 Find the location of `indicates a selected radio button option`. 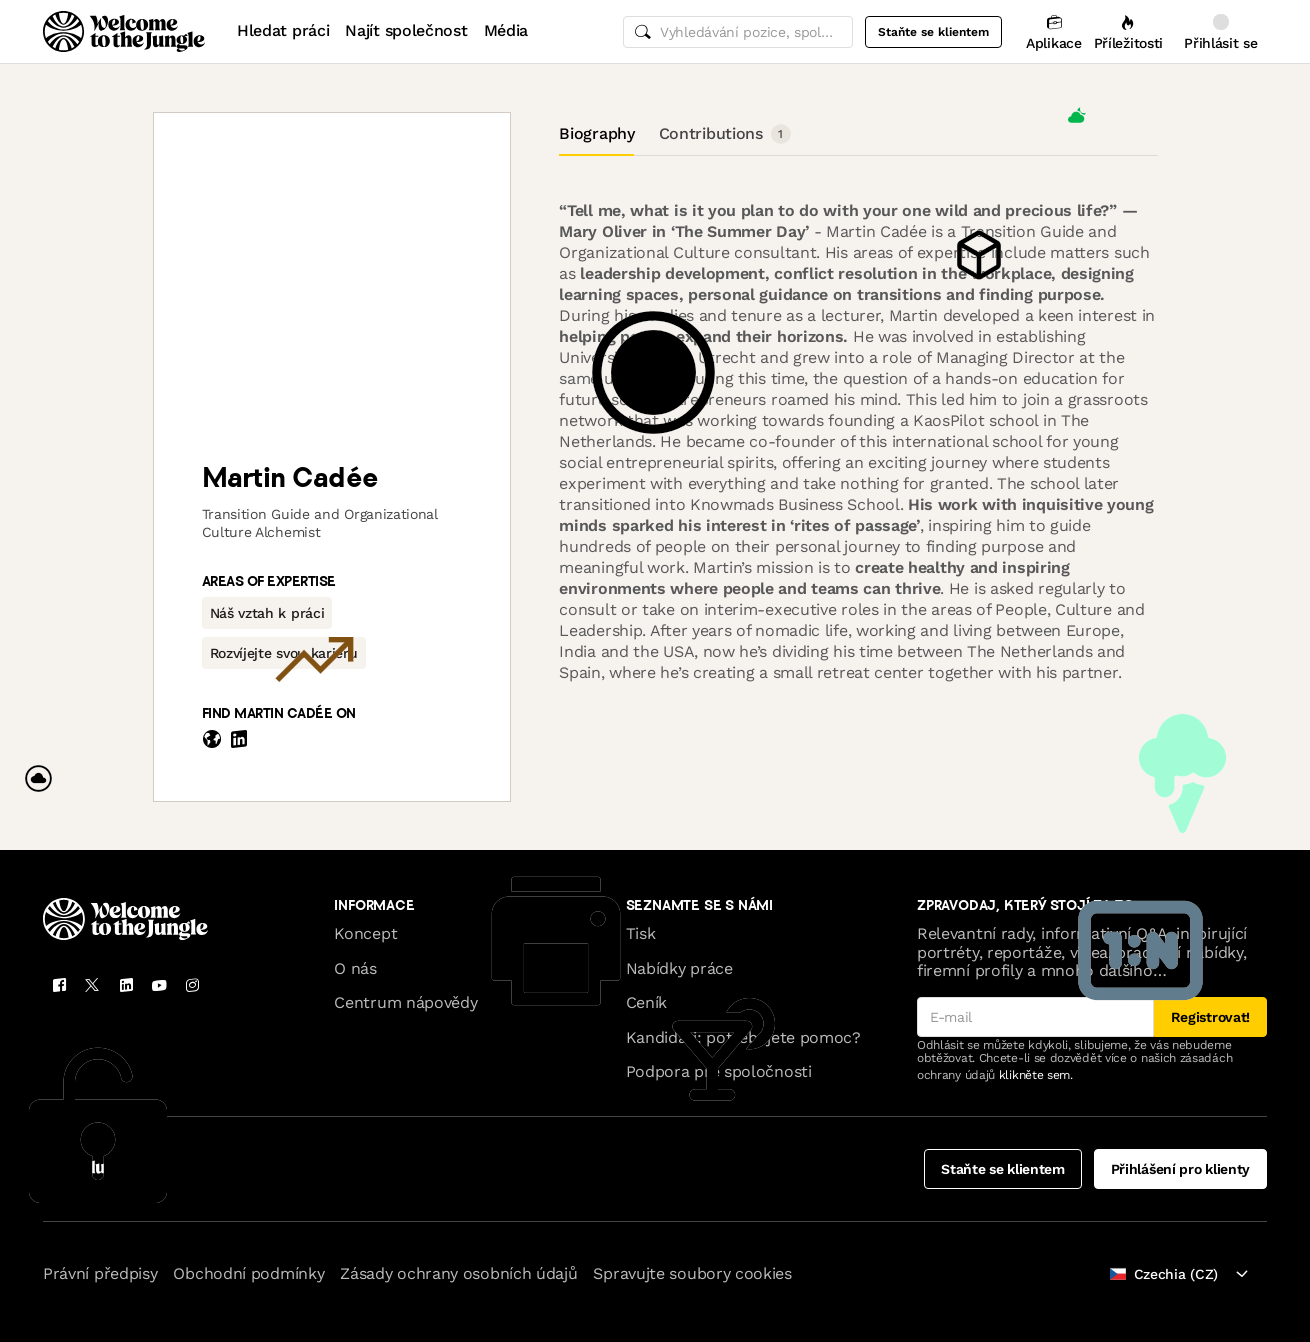

indicates a selected radio button option is located at coordinates (653, 372).